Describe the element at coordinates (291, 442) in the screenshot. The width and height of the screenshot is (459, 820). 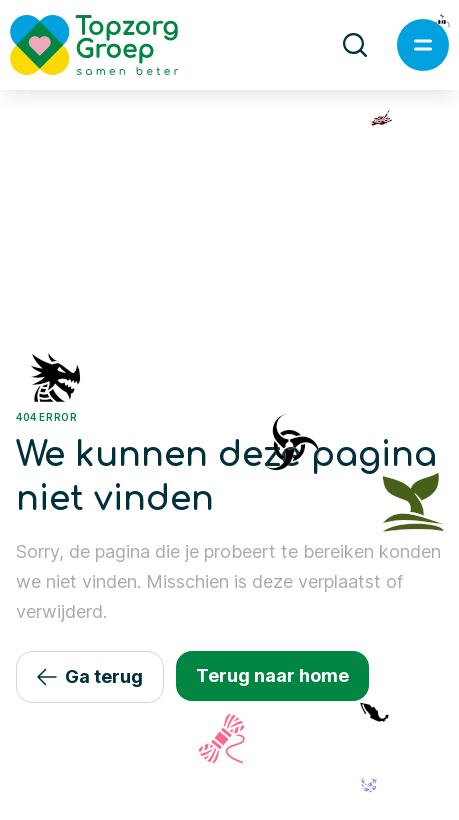
I see `activate health regeneration ability` at that location.